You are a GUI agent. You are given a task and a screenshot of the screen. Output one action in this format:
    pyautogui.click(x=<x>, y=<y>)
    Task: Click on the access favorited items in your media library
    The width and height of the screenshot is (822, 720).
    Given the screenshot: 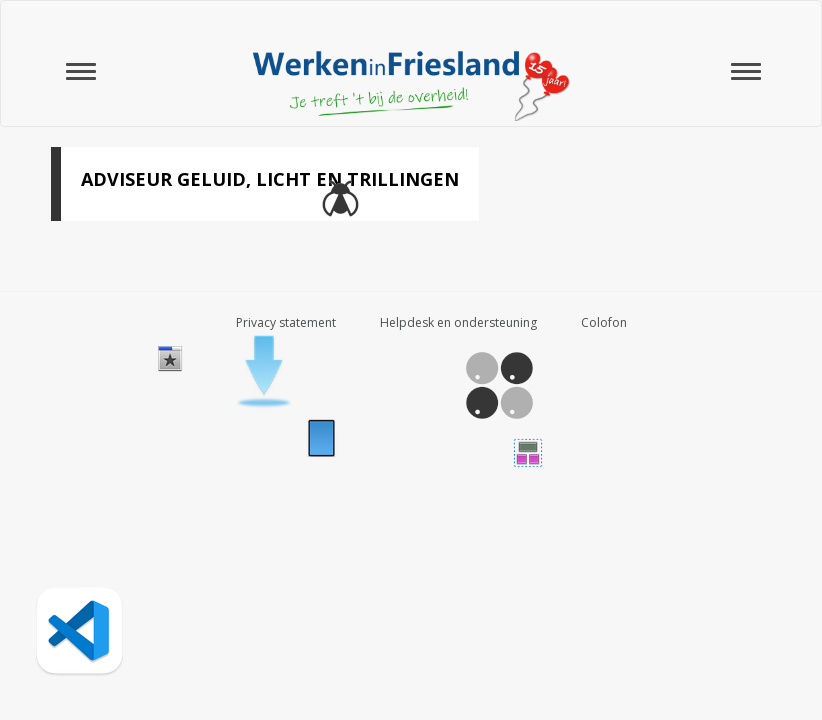 What is the action you would take?
    pyautogui.click(x=170, y=358)
    